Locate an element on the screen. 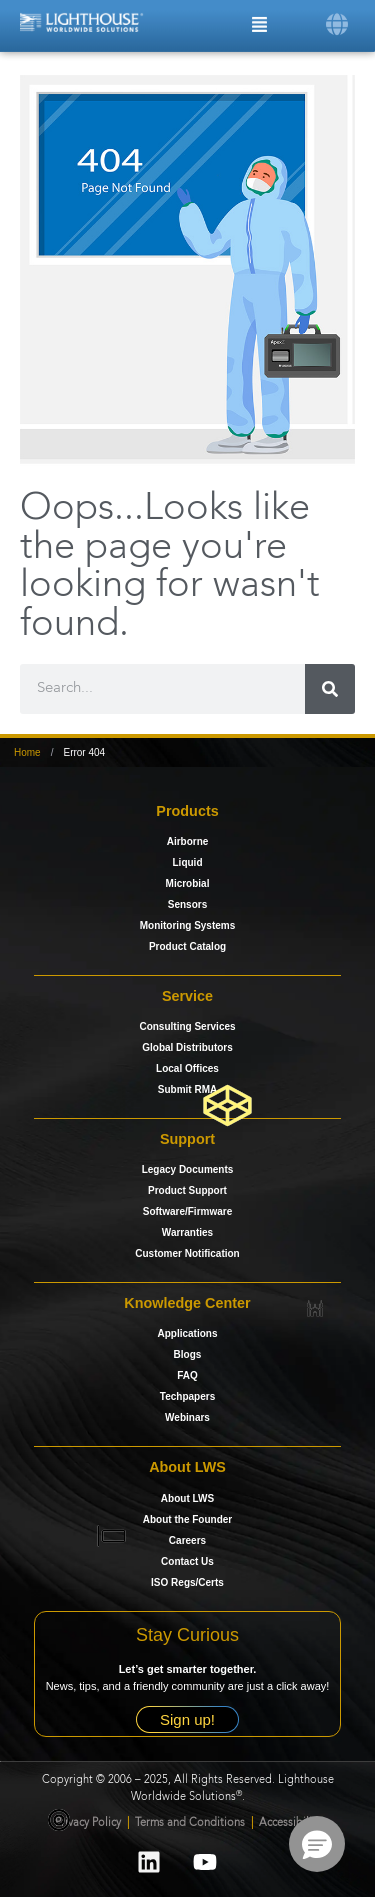 The height and width of the screenshot is (1897, 375). locate nearby synagogues is located at coordinates (315, 1309).